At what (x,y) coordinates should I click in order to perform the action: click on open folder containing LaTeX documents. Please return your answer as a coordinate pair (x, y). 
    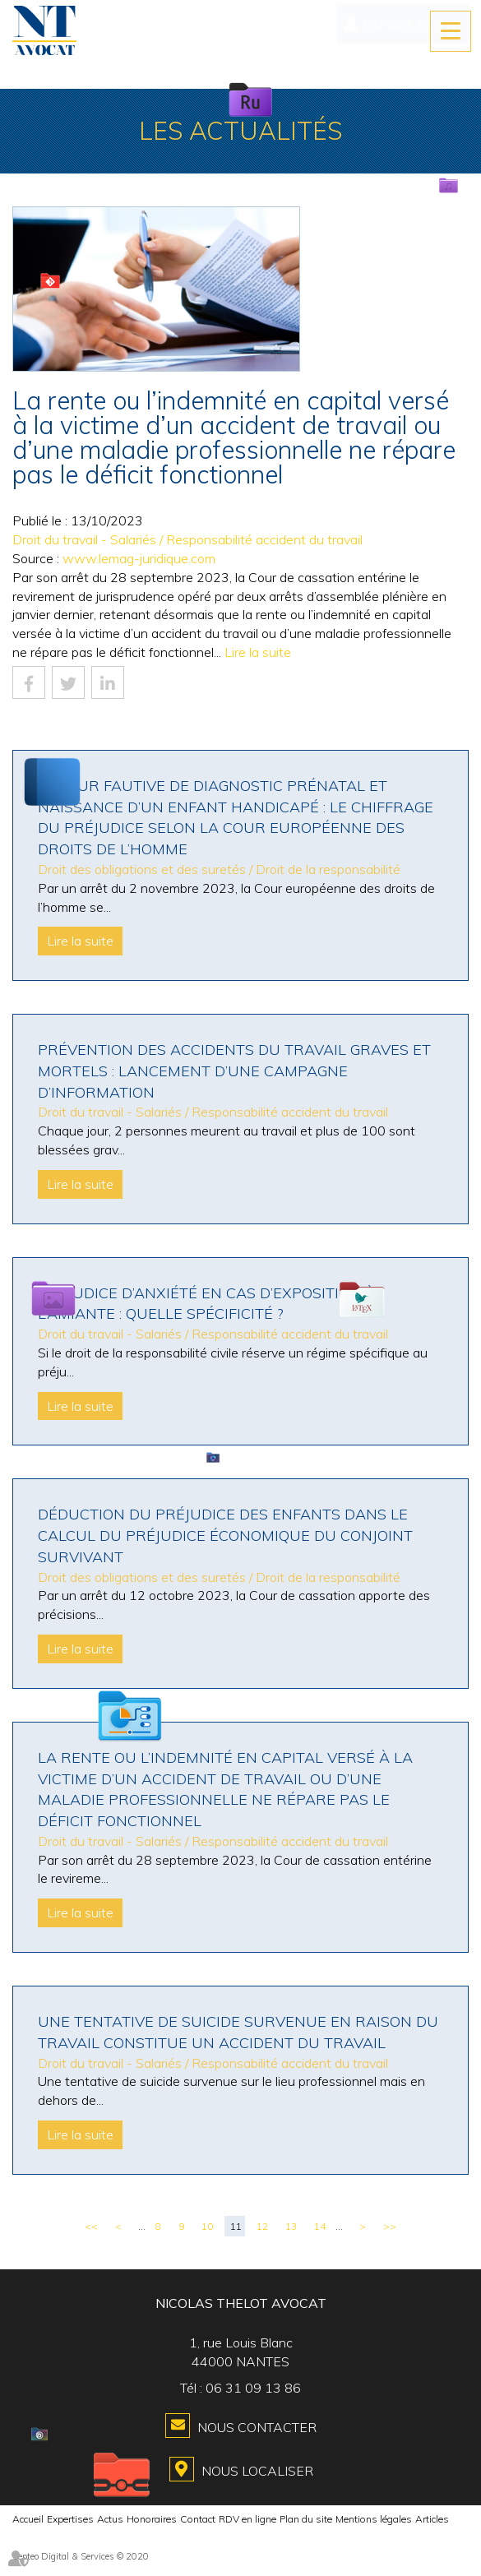
    Looking at the image, I should click on (362, 1301).